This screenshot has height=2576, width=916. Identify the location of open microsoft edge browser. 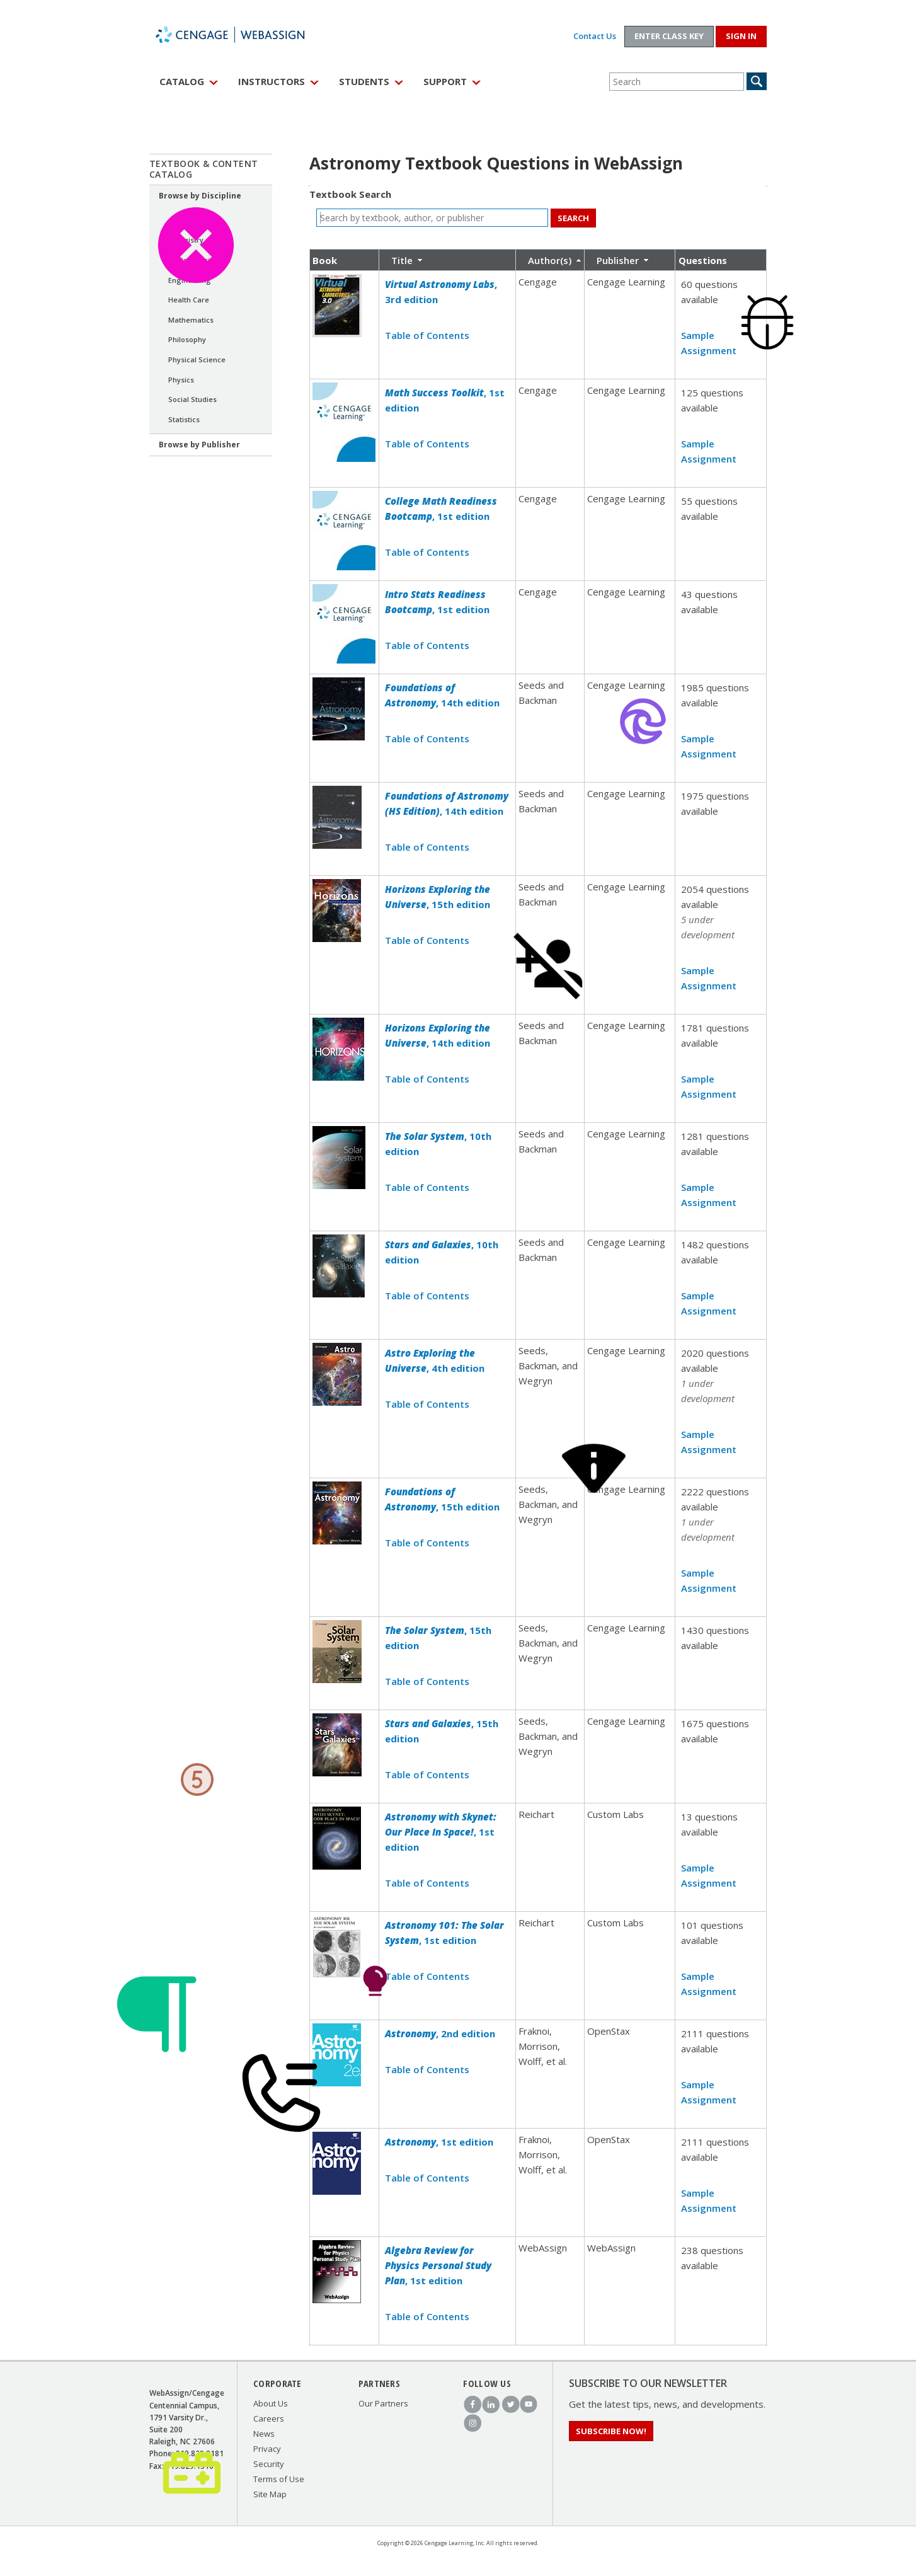
(643, 721).